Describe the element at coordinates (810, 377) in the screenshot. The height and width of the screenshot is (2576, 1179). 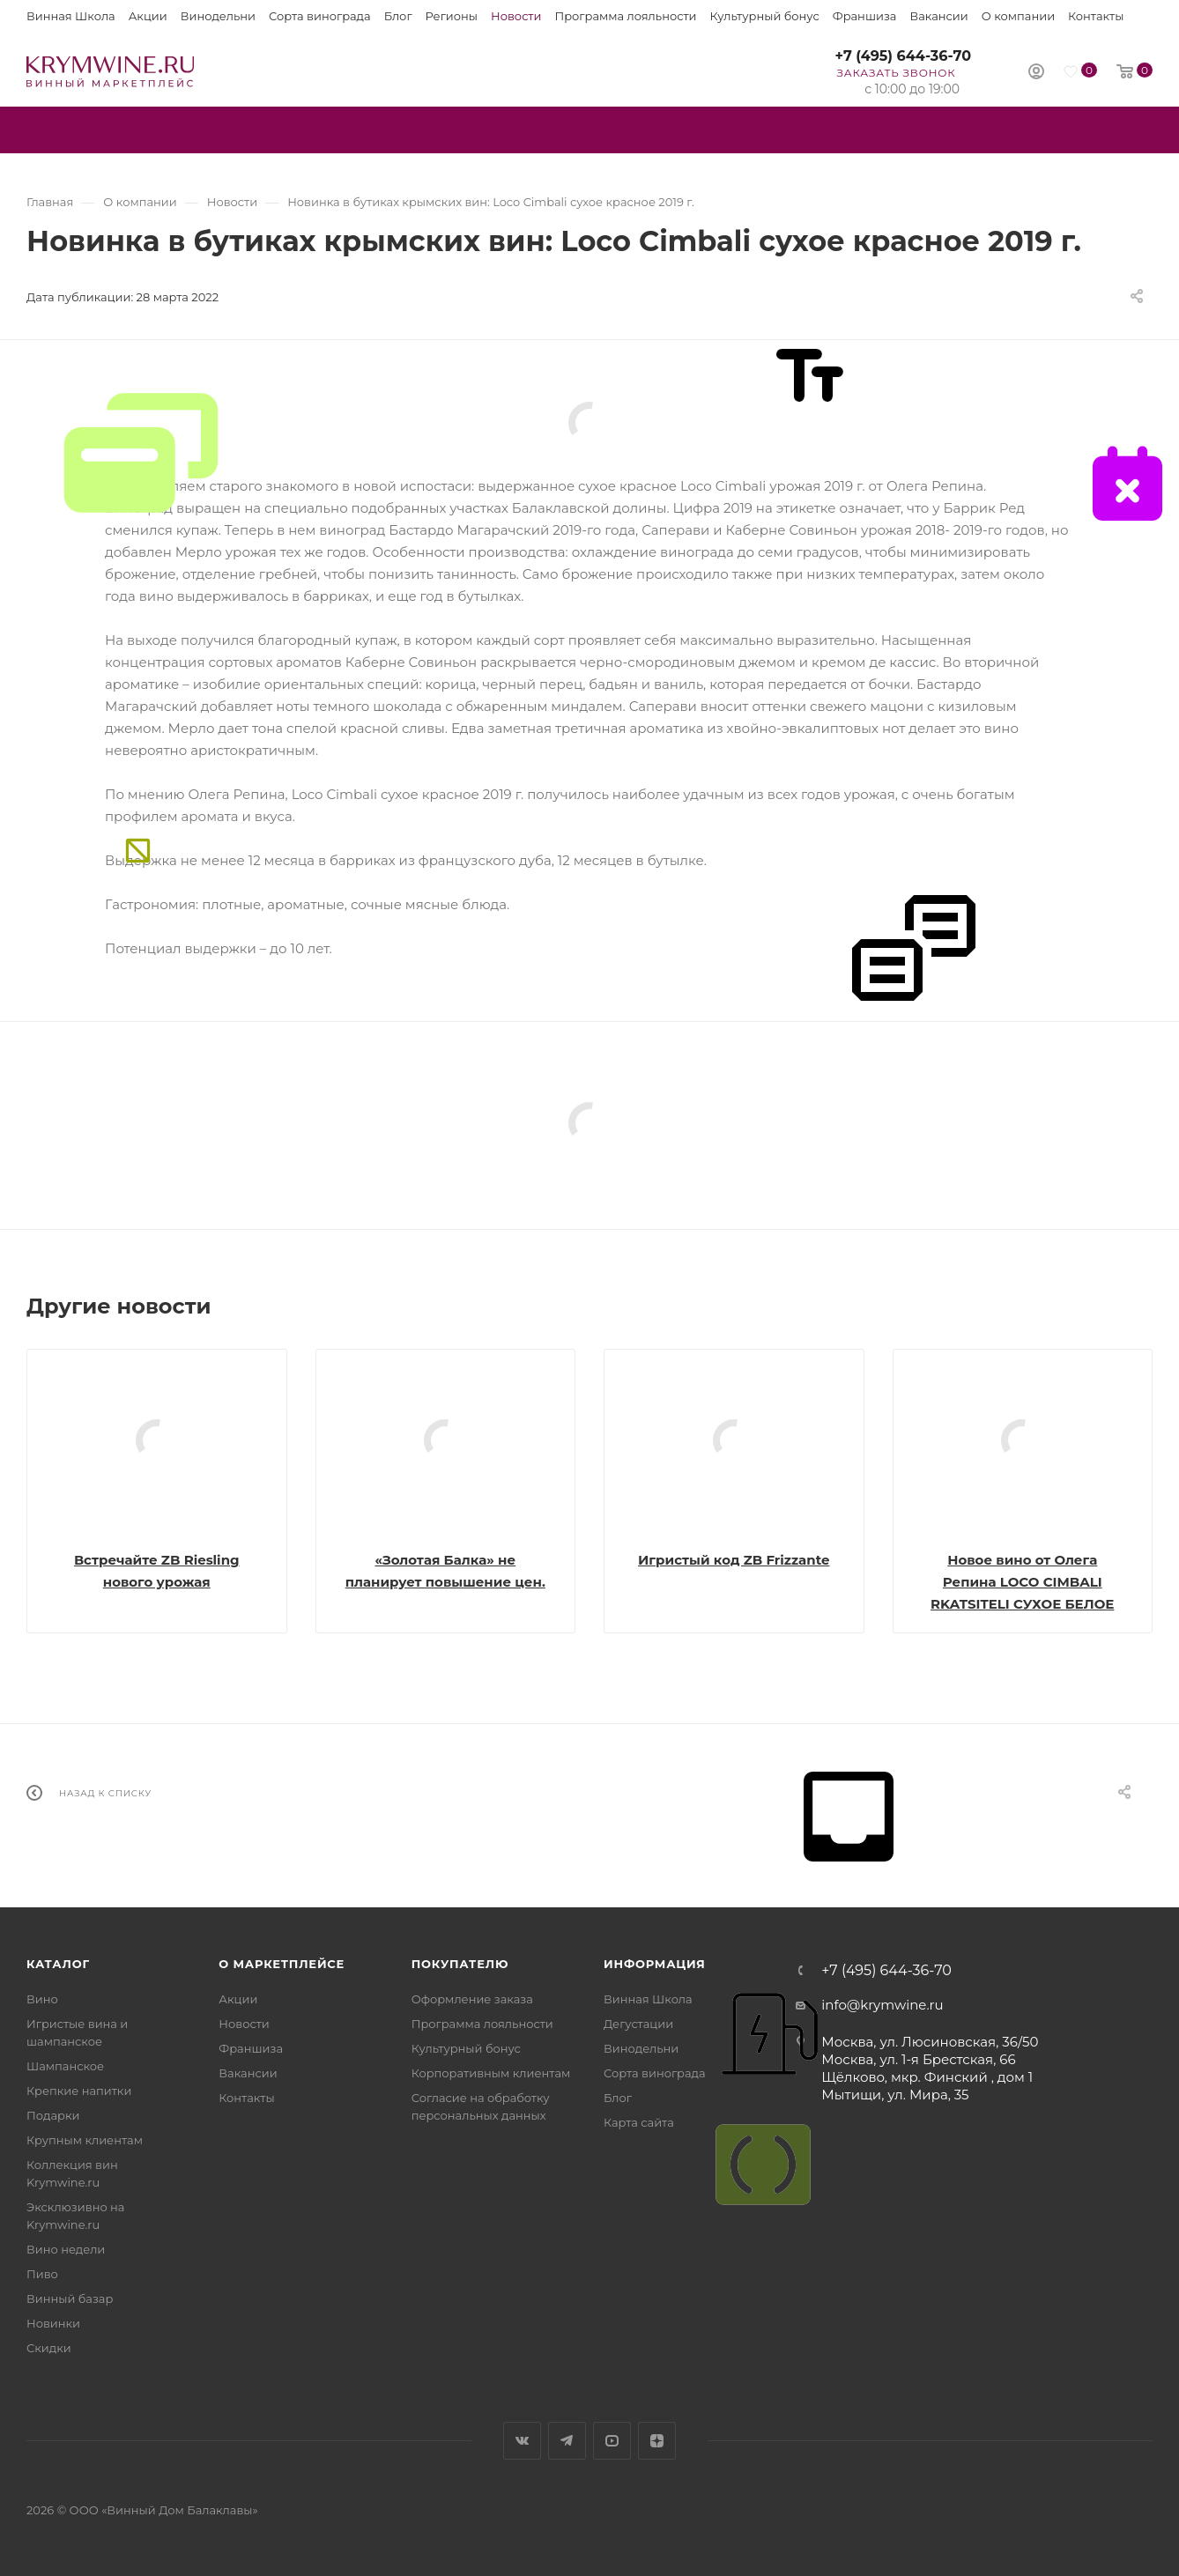
I see `adjust text formatting options` at that location.